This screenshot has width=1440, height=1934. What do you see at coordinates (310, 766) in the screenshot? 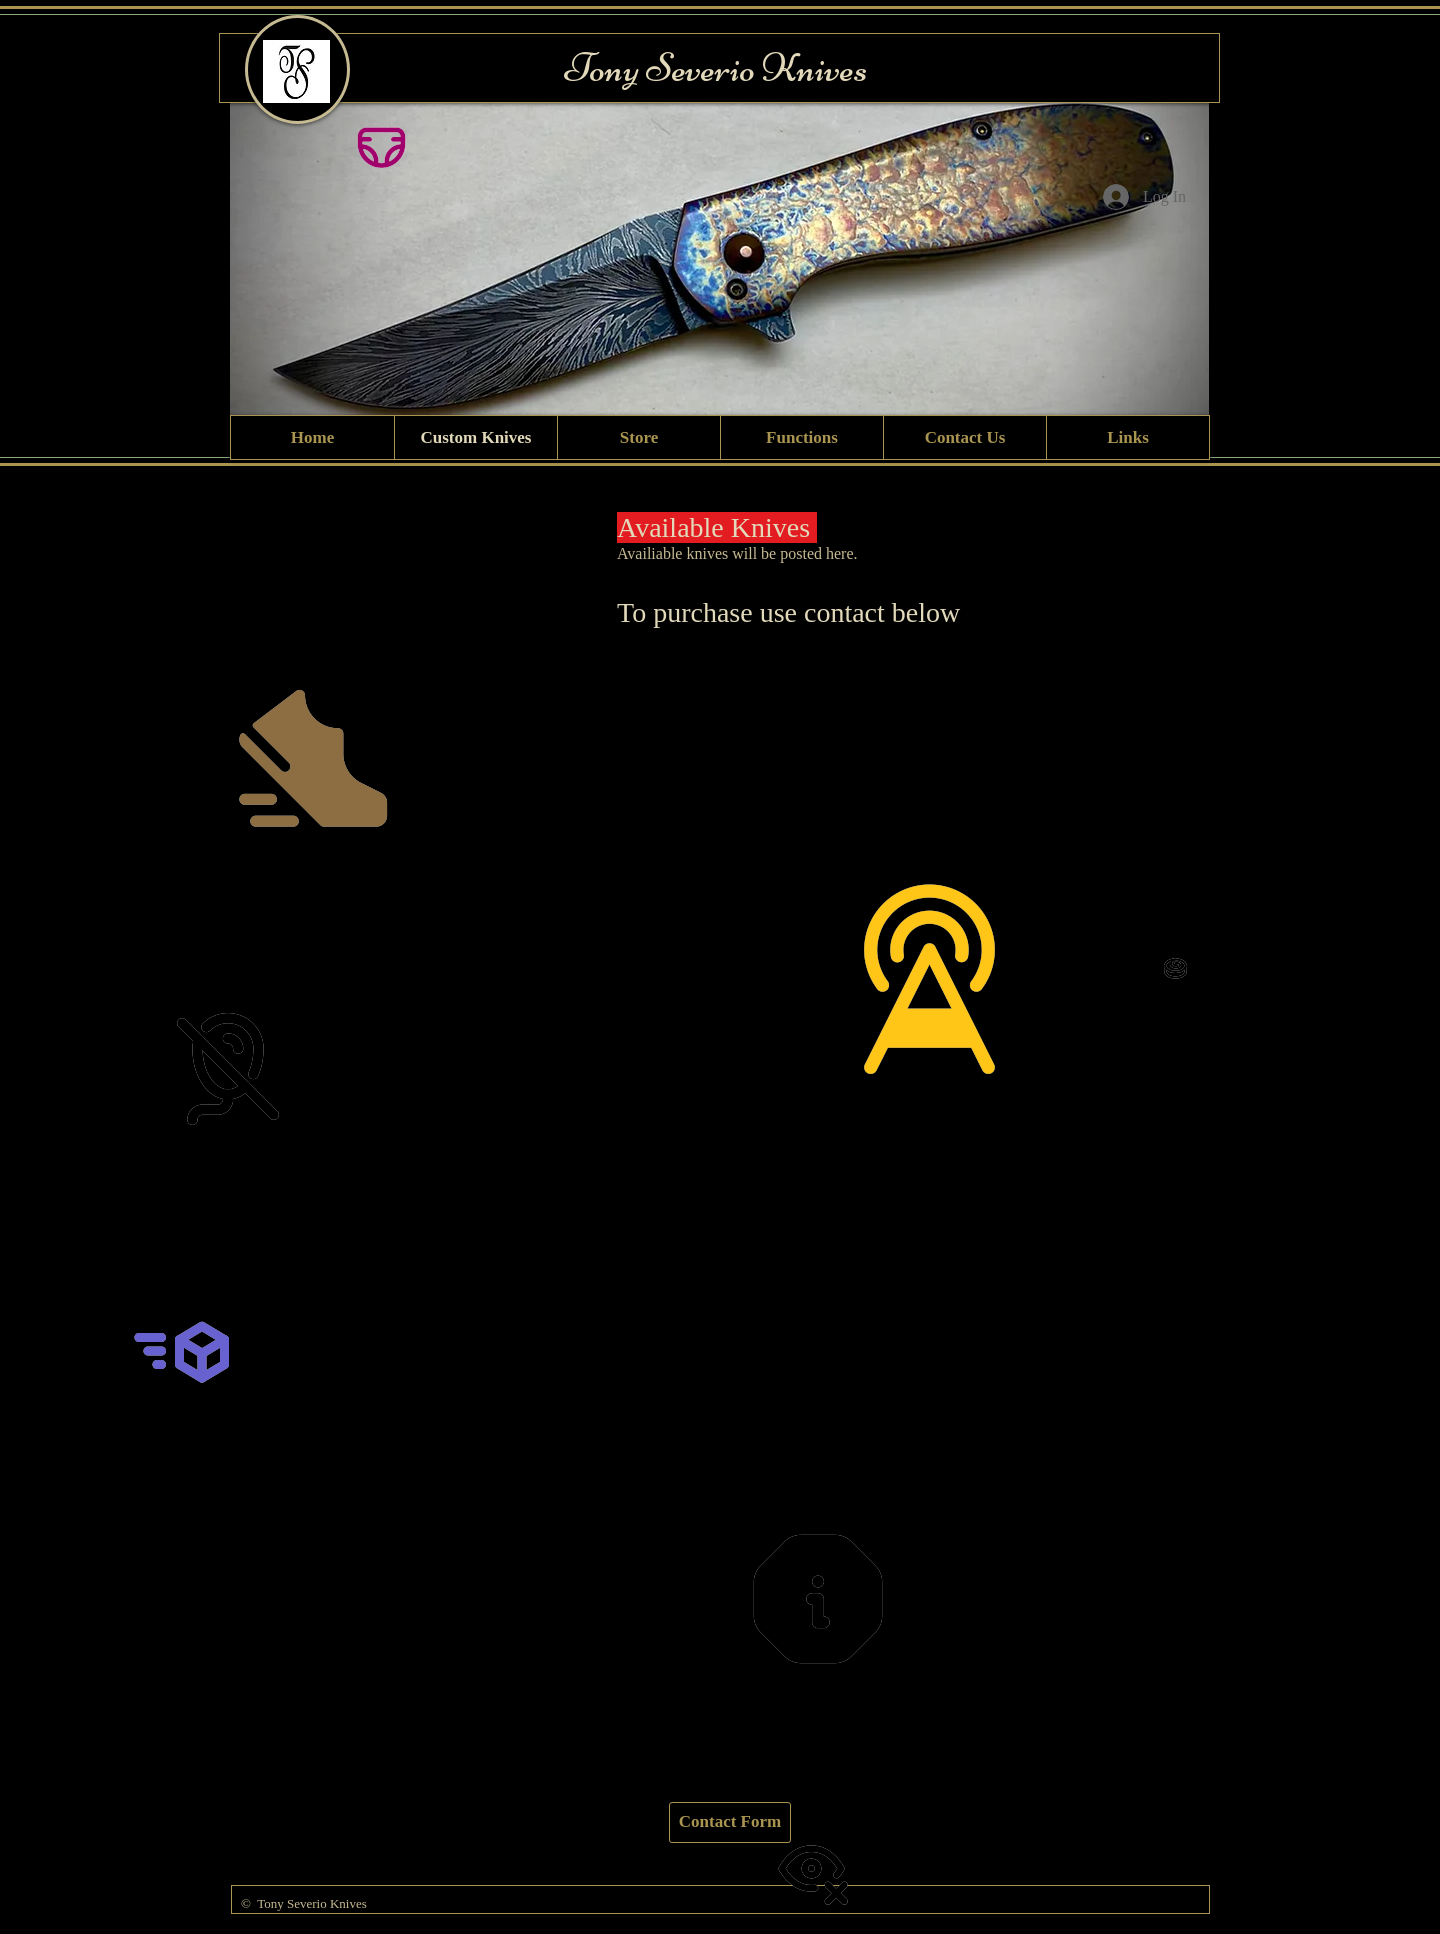
I see `track your running or walking activity` at bounding box center [310, 766].